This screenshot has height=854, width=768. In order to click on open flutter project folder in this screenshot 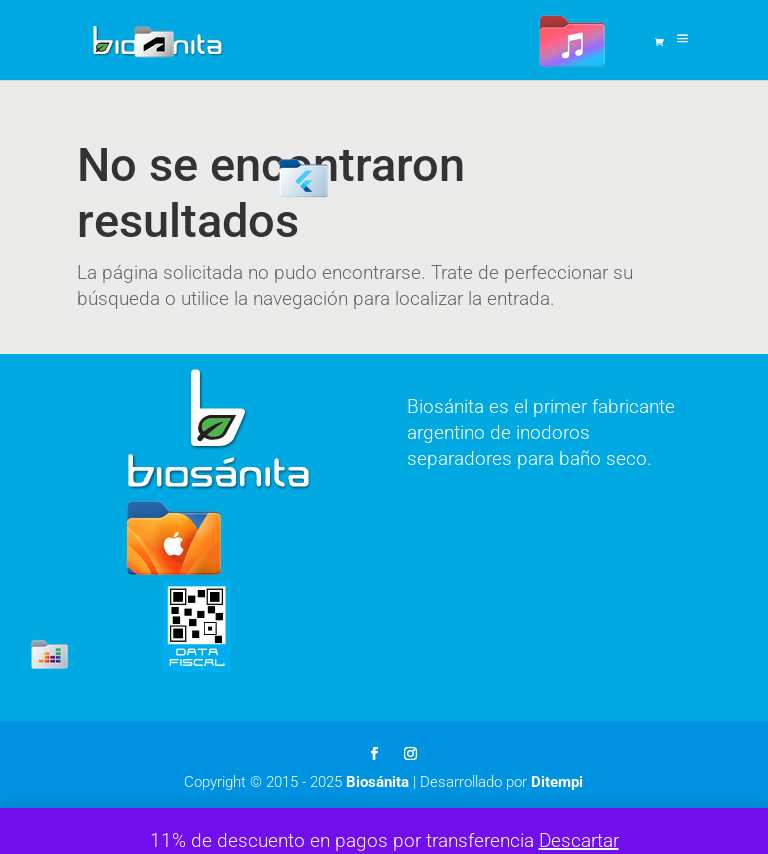, I will do `click(303, 179)`.